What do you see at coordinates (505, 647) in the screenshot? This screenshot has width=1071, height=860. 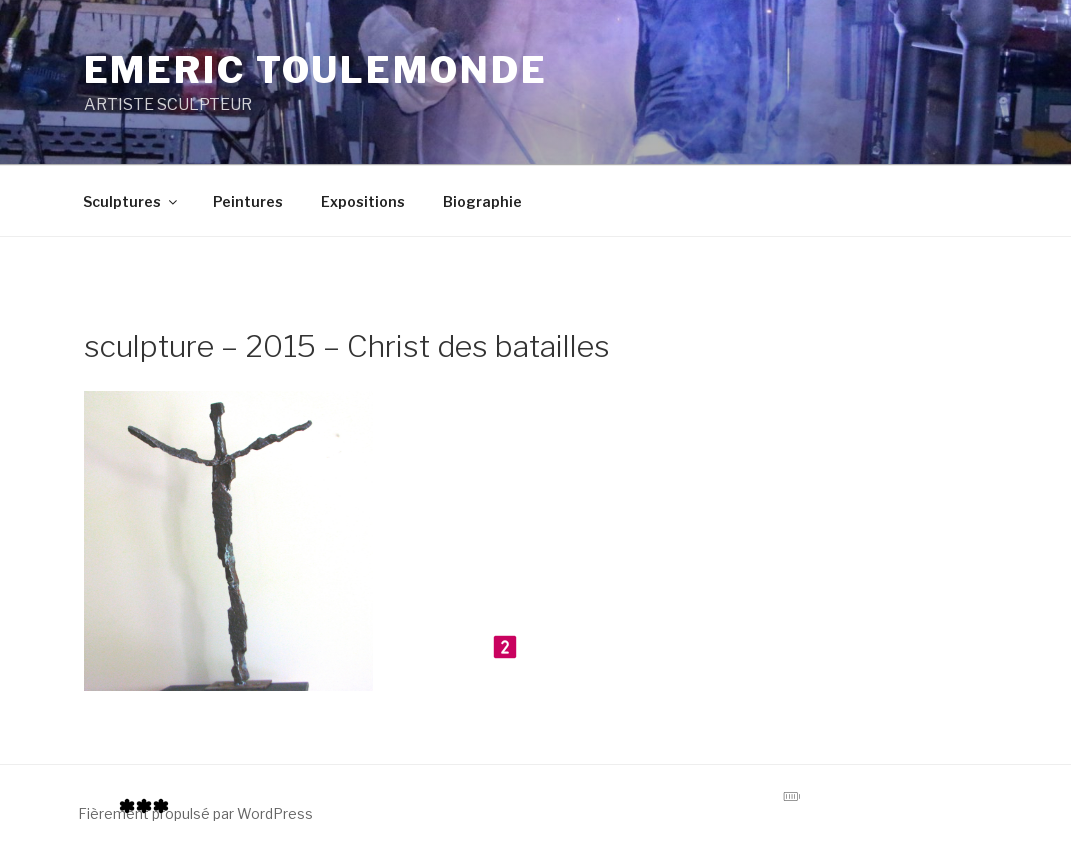 I see `indicates step two in a multi-step process` at bounding box center [505, 647].